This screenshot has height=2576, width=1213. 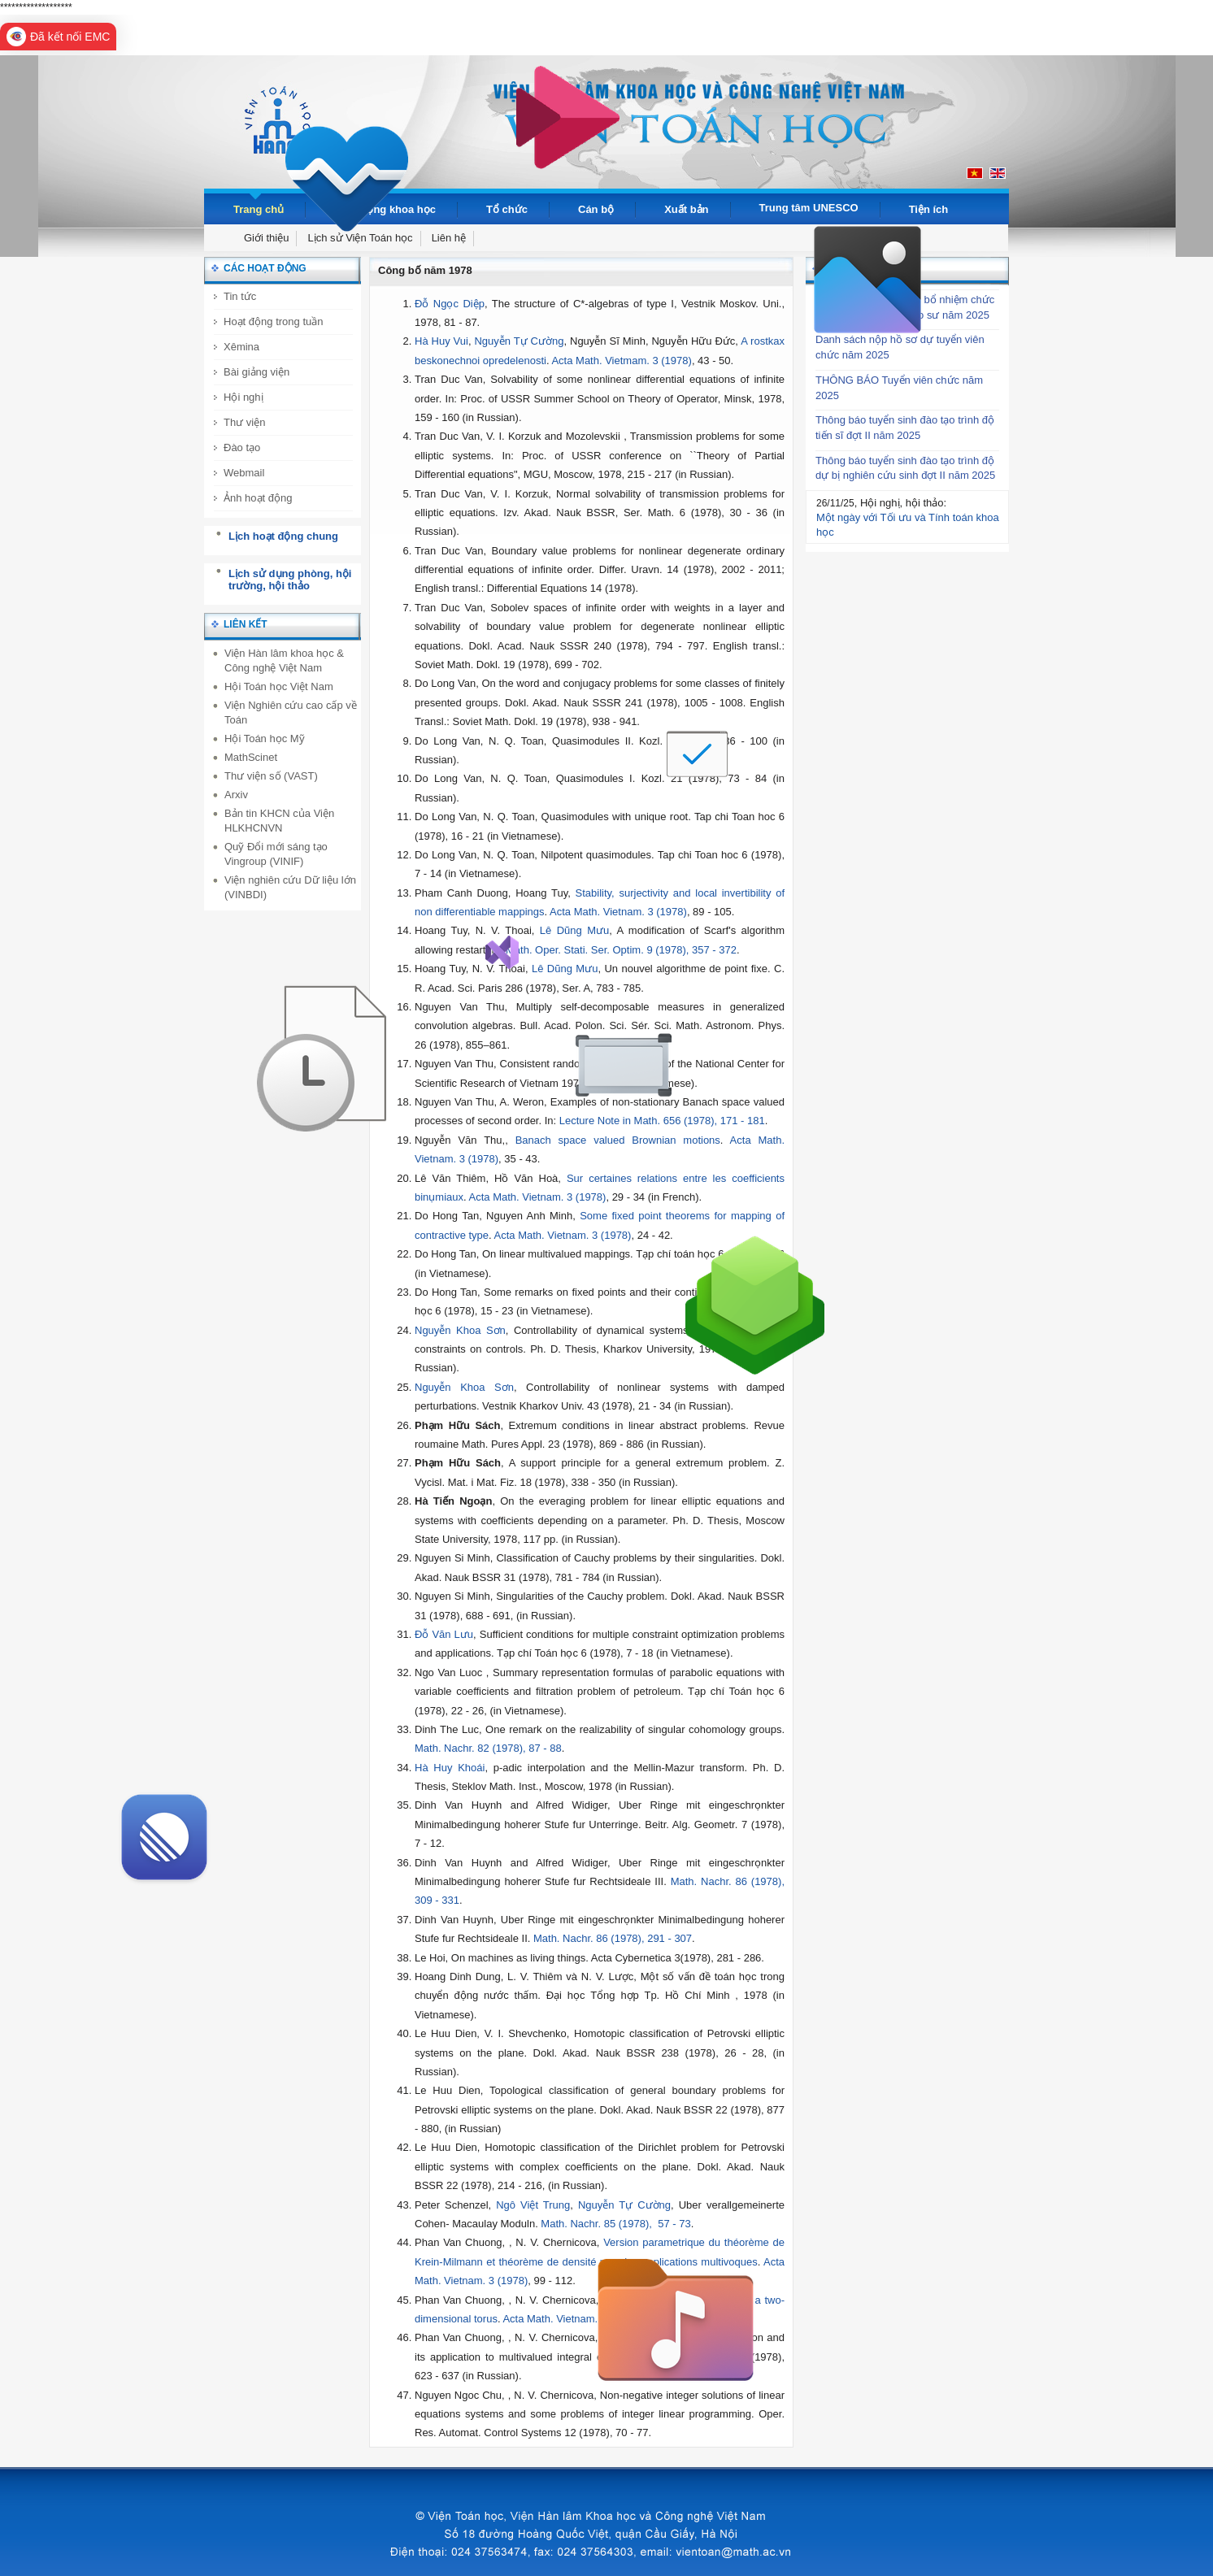 I want to click on view file history or previous versions, so click(x=335, y=1053).